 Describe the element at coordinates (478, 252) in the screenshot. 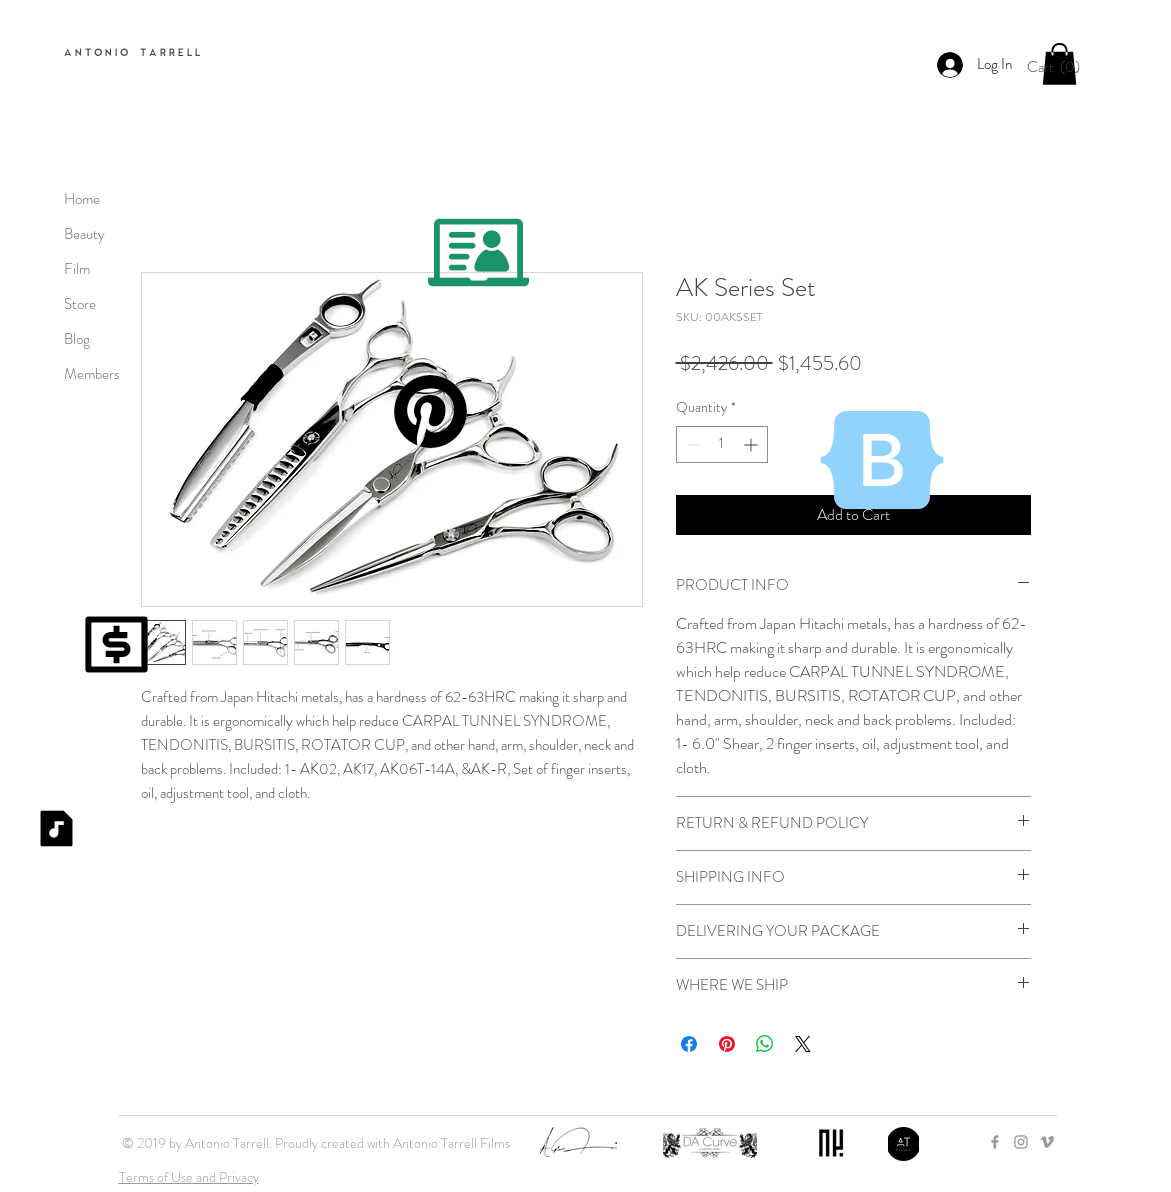

I see `open the Codementor app or website` at that location.